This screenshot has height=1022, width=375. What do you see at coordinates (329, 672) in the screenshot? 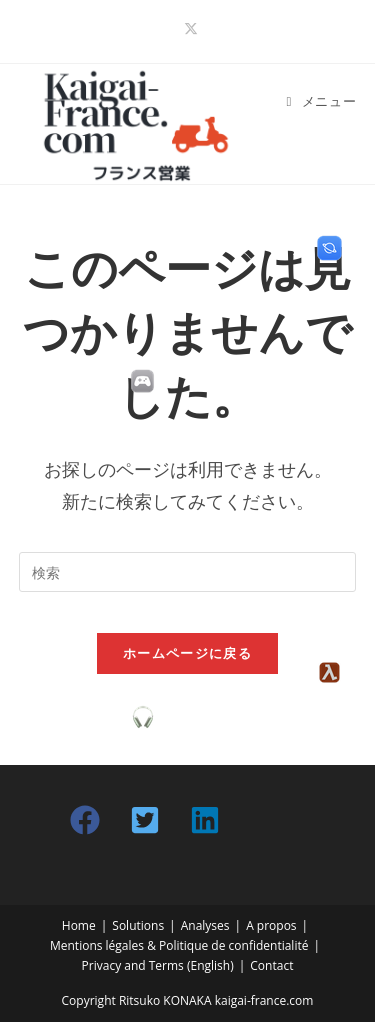
I see `launch half-life: alyx game` at bounding box center [329, 672].